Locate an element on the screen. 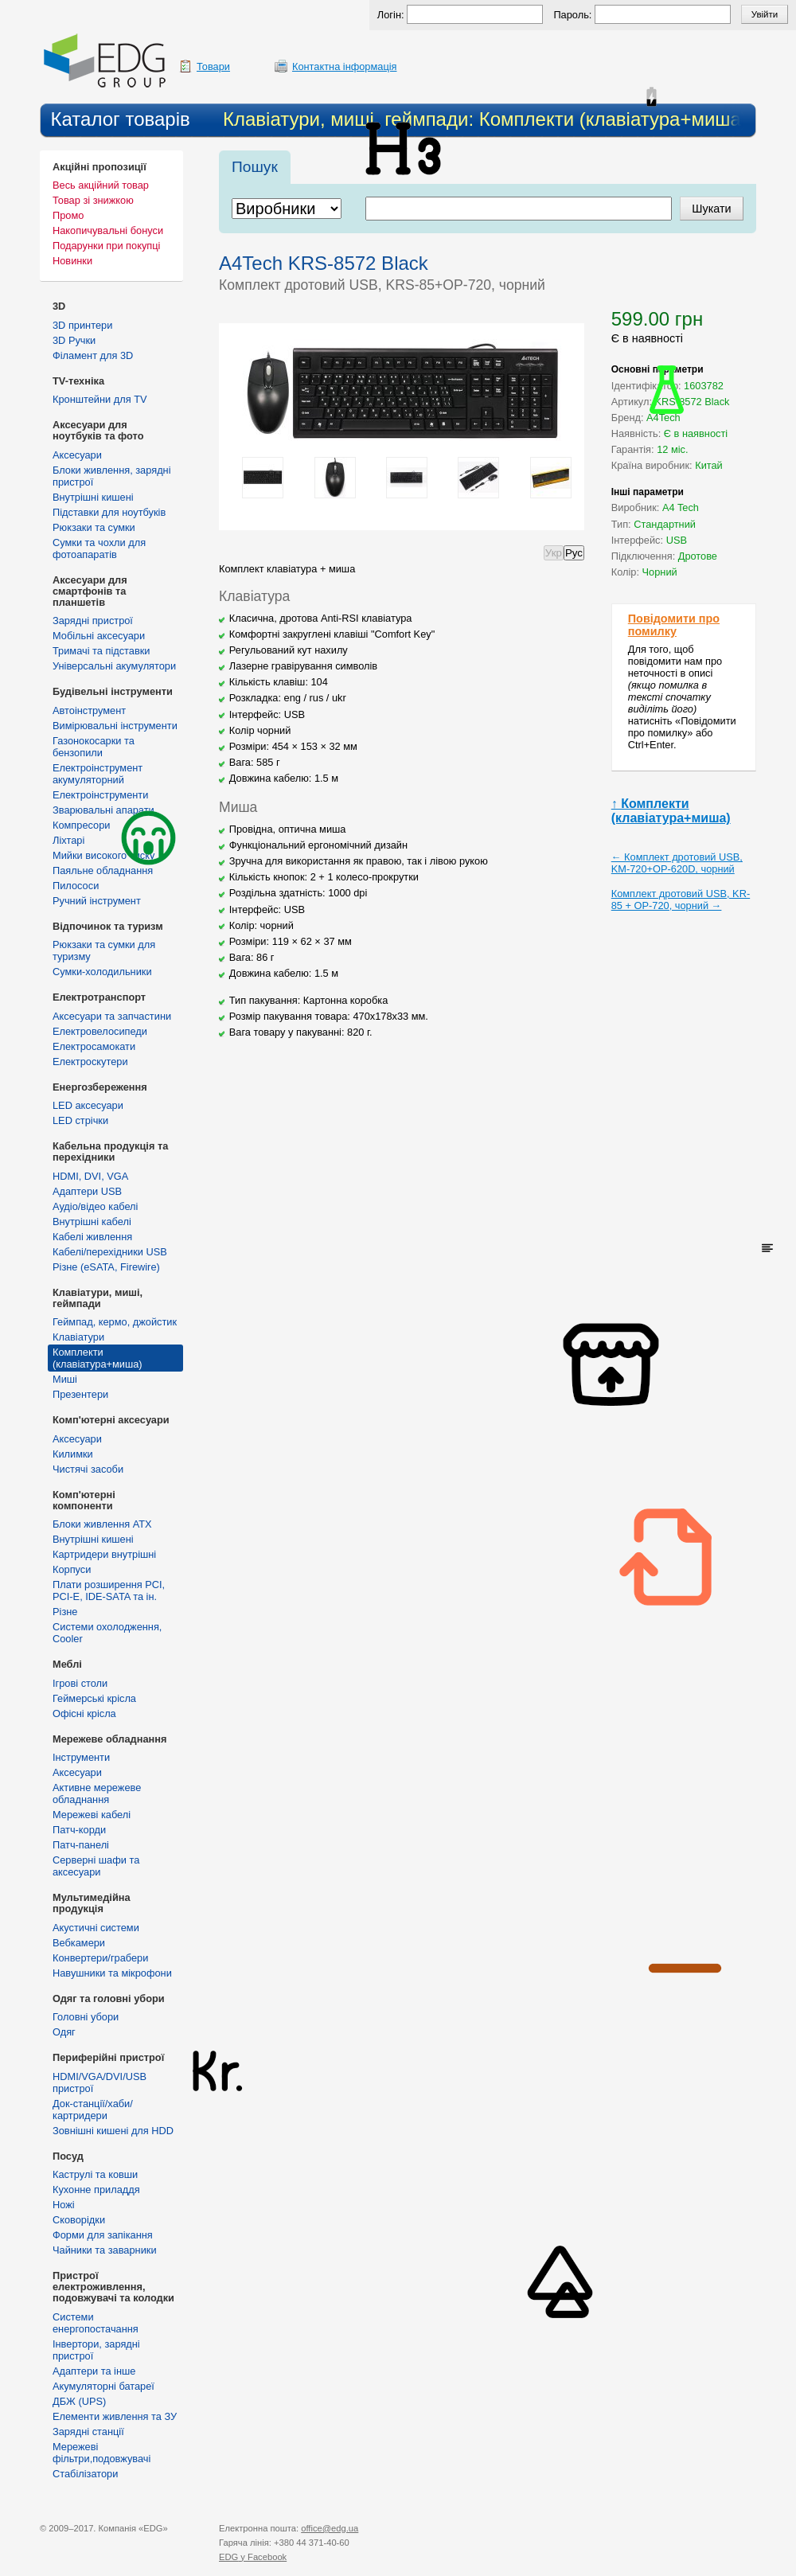 This screenshot has height=2576, width=796. access science or laboratory features is located at coordinates (666, 389).